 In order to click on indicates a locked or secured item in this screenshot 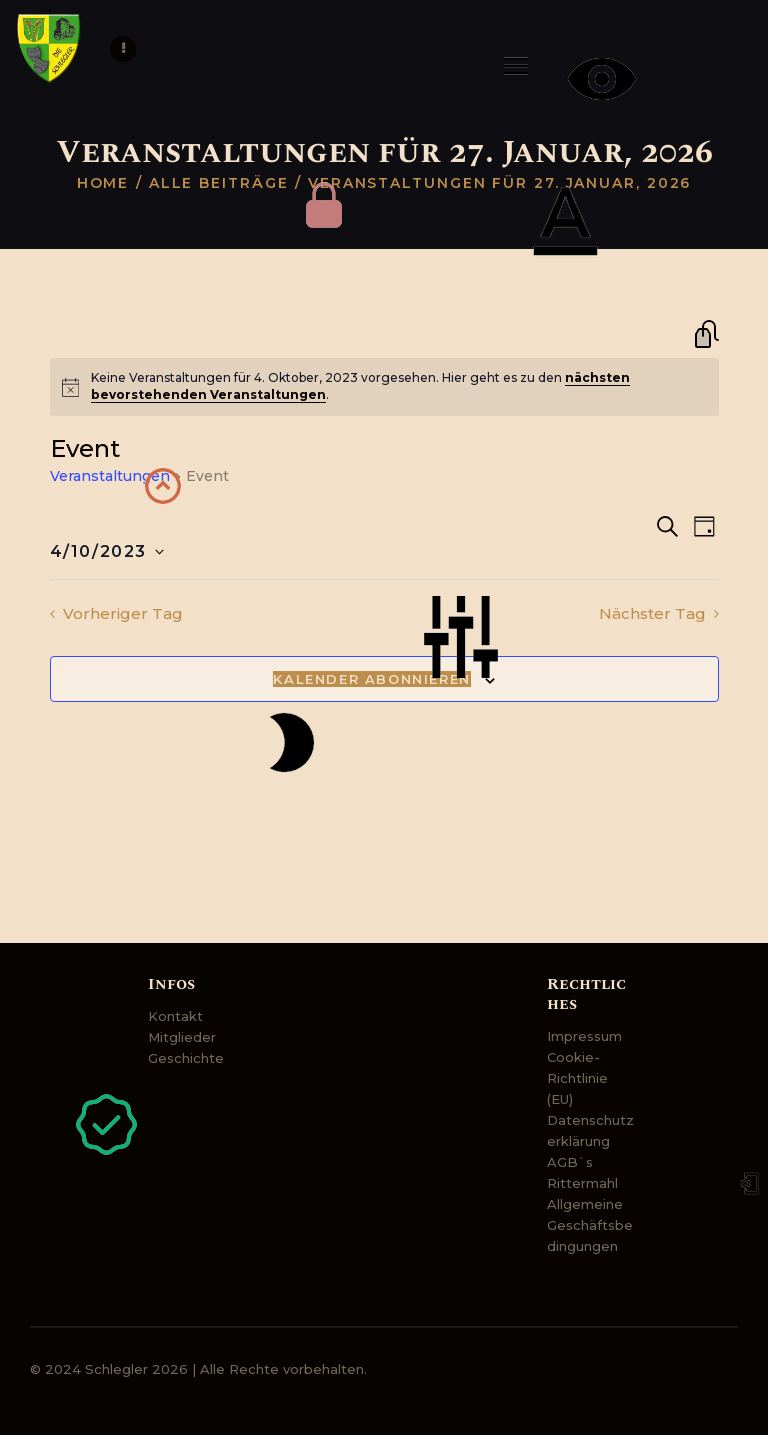, I will do `click(324, 205)`.